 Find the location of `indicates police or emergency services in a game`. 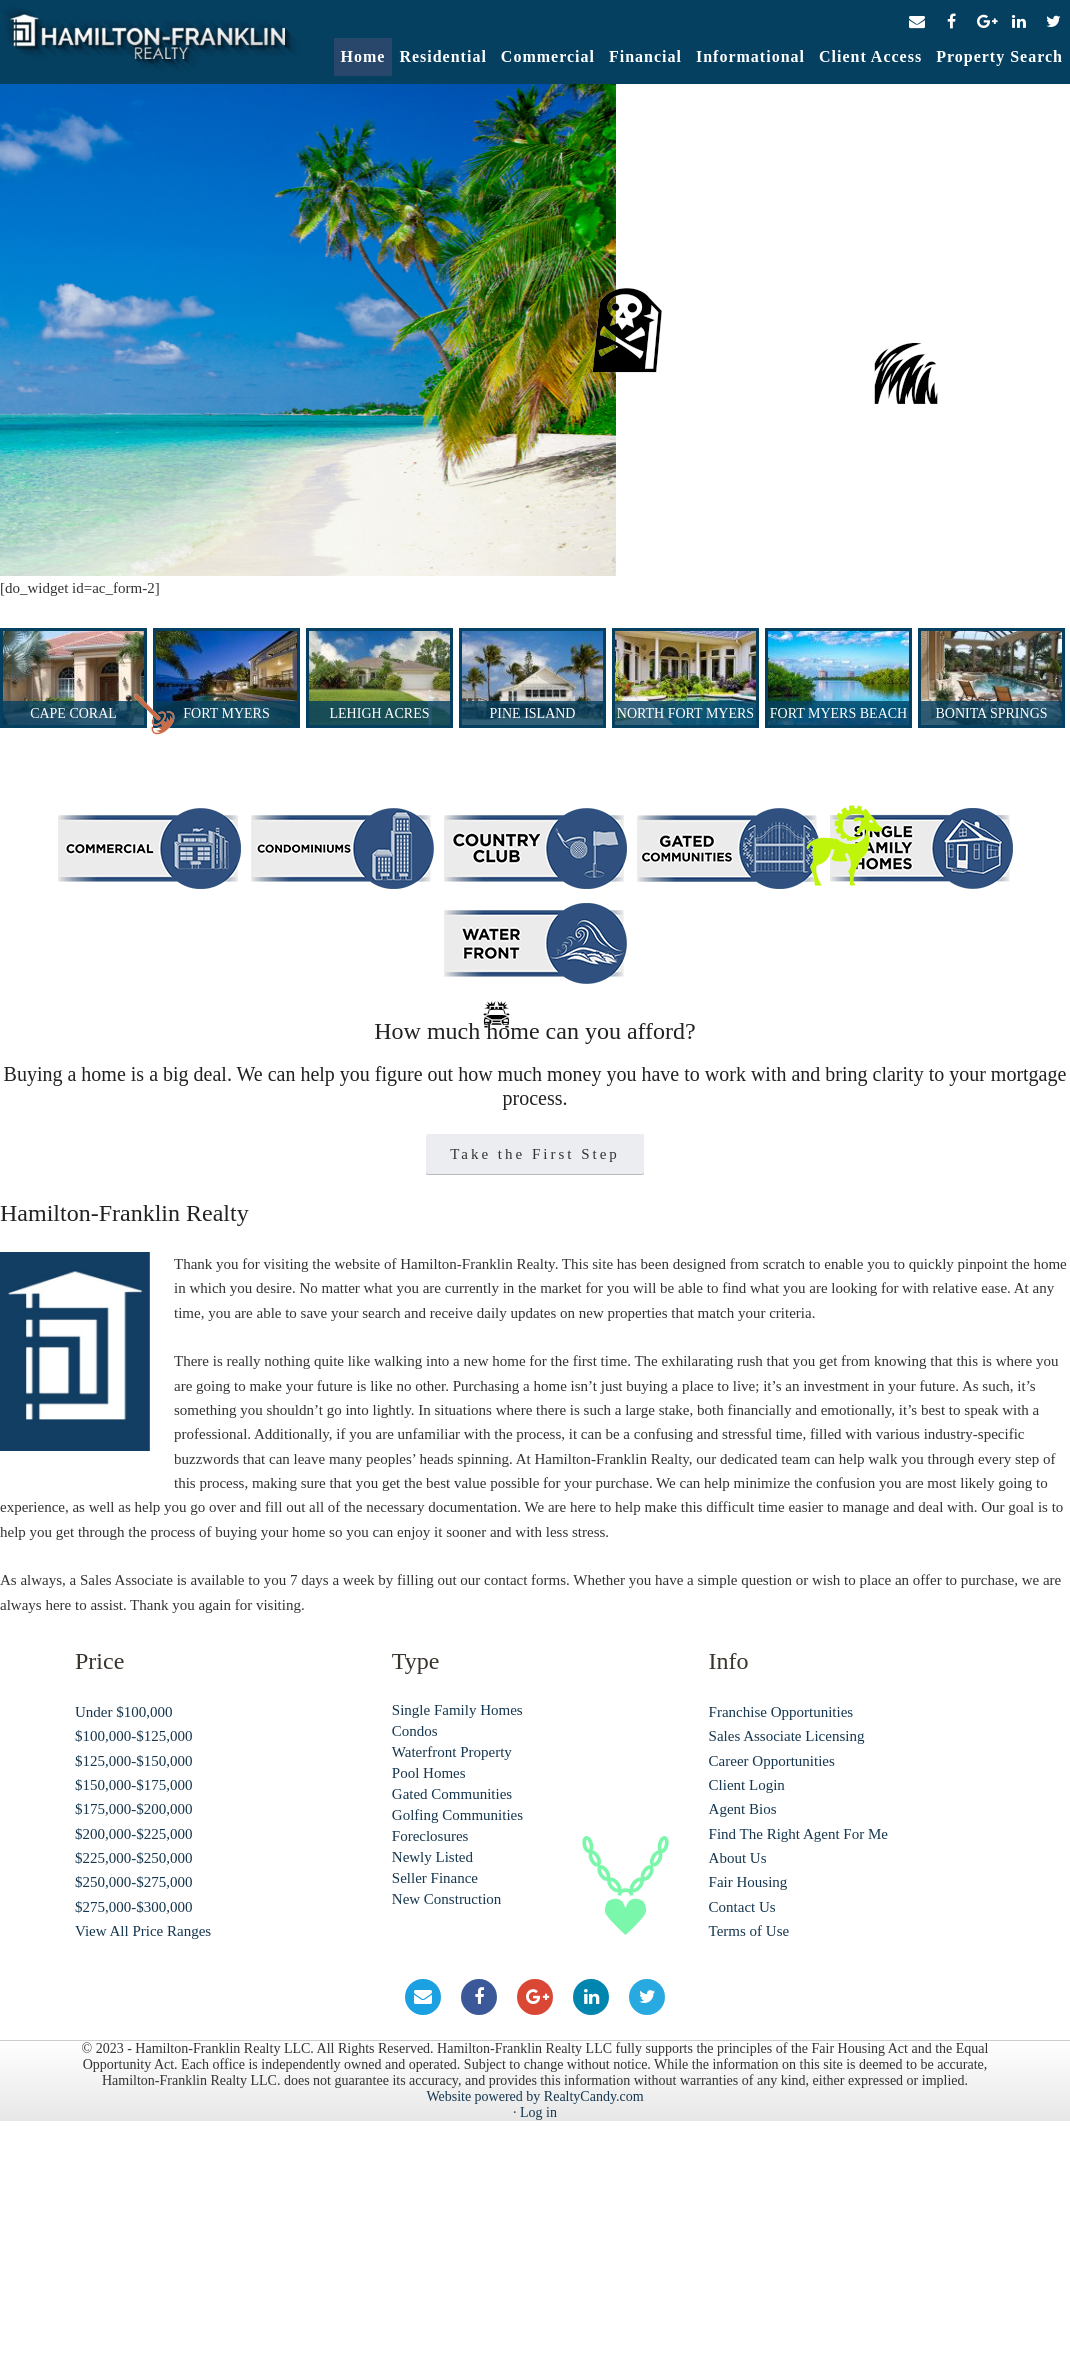

indicates police or emergency services in a game is located at coordinates (496, 1014).